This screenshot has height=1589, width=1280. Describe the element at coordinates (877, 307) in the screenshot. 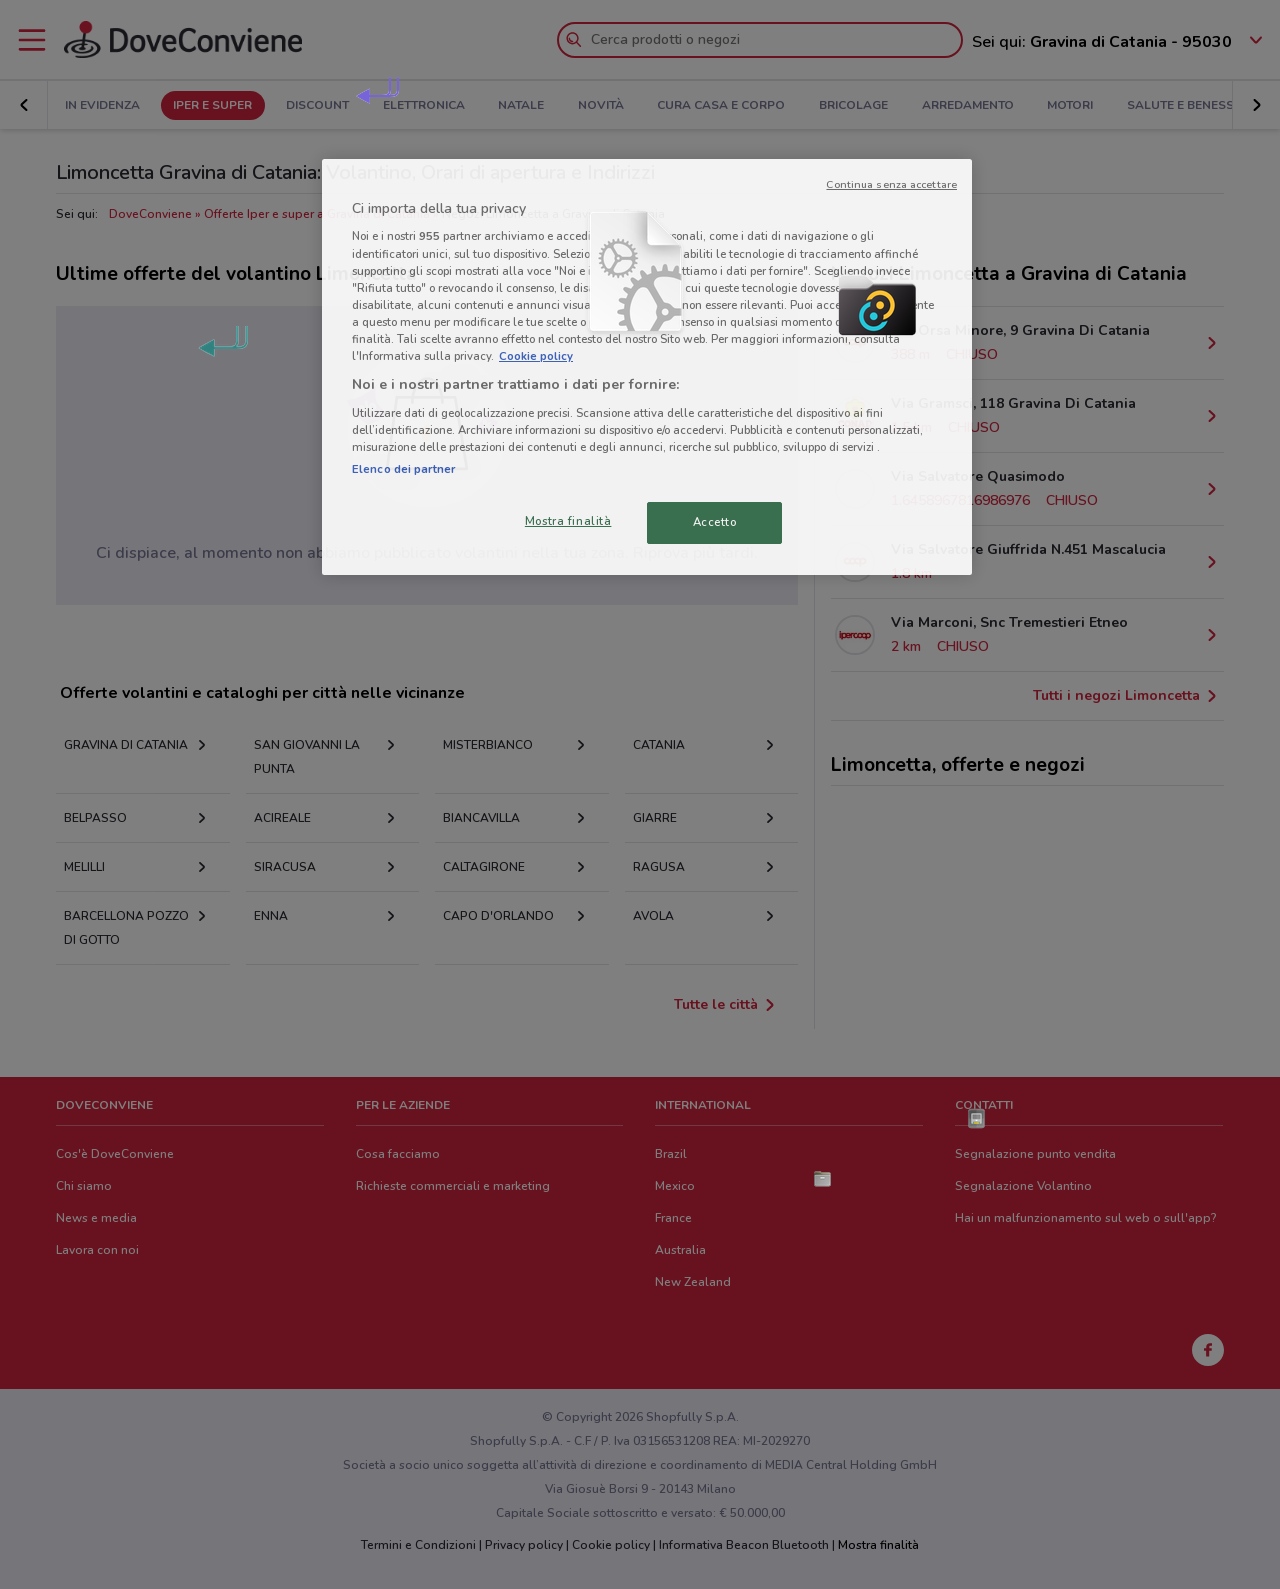

I see `open tauri project folder` at that location.